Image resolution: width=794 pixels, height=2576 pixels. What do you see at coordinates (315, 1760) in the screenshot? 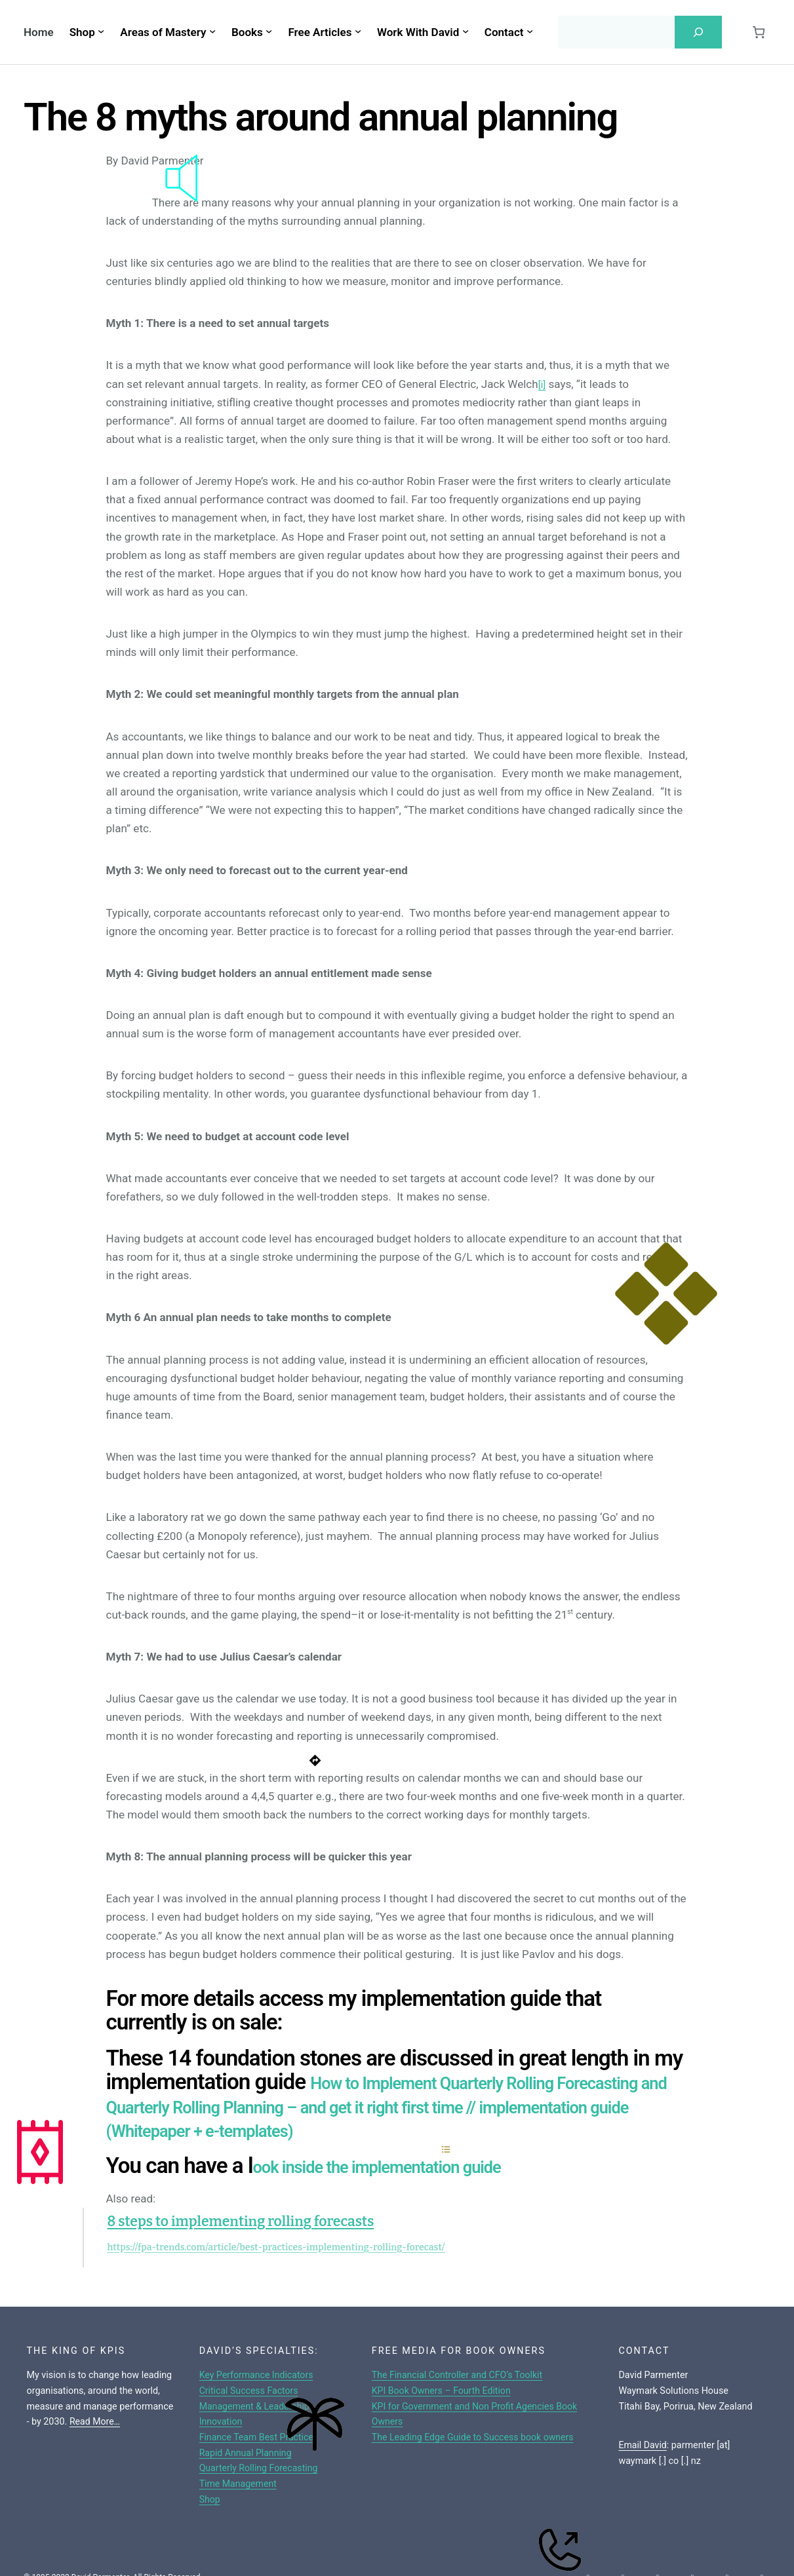
I see `get directions to a destination` at bounding box center [315, 1760].